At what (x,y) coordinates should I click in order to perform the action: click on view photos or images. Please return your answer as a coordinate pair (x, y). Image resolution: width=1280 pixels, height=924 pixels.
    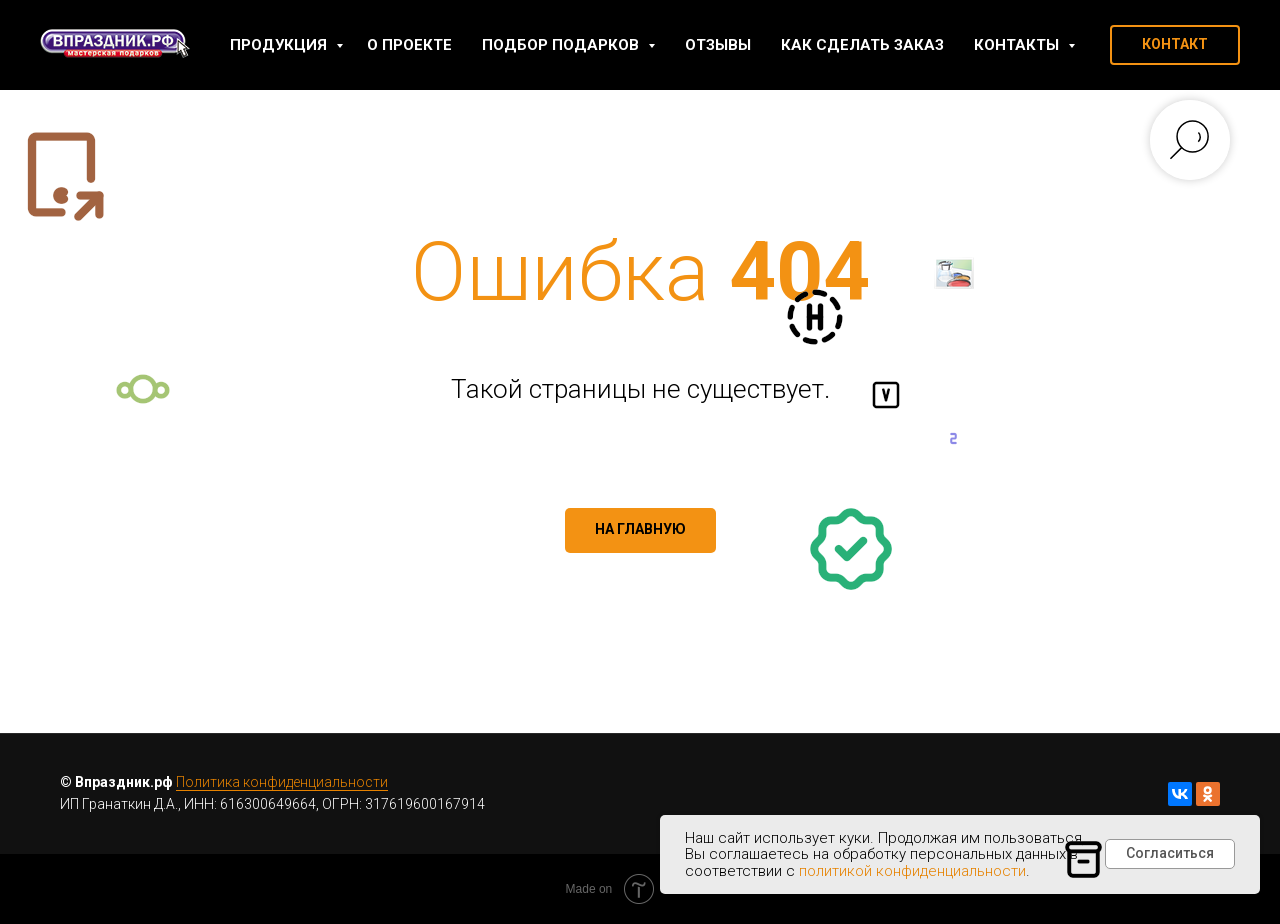
    Looking at the image, I should click on (954, 269).